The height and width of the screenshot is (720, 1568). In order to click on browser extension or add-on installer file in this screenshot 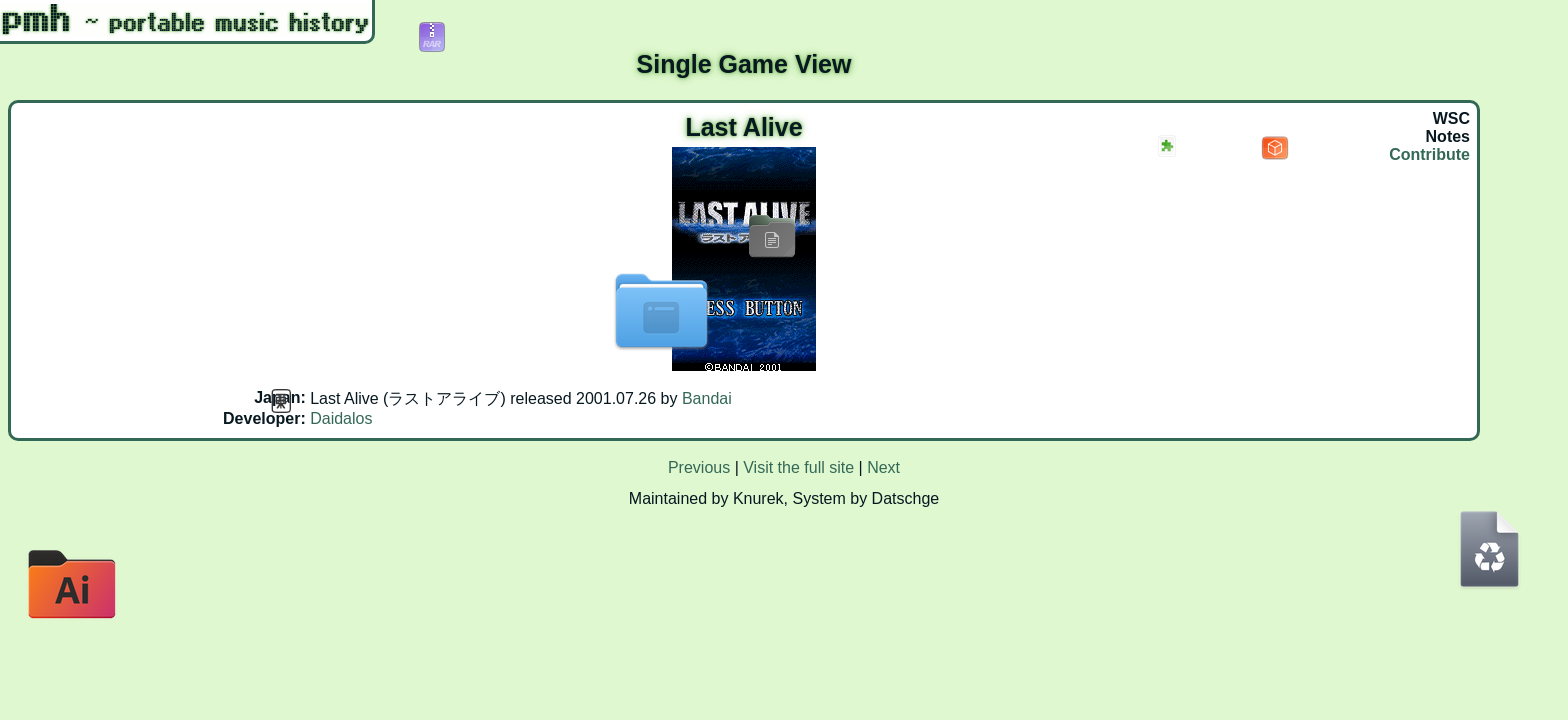, I will do `click(1167, 146)`.